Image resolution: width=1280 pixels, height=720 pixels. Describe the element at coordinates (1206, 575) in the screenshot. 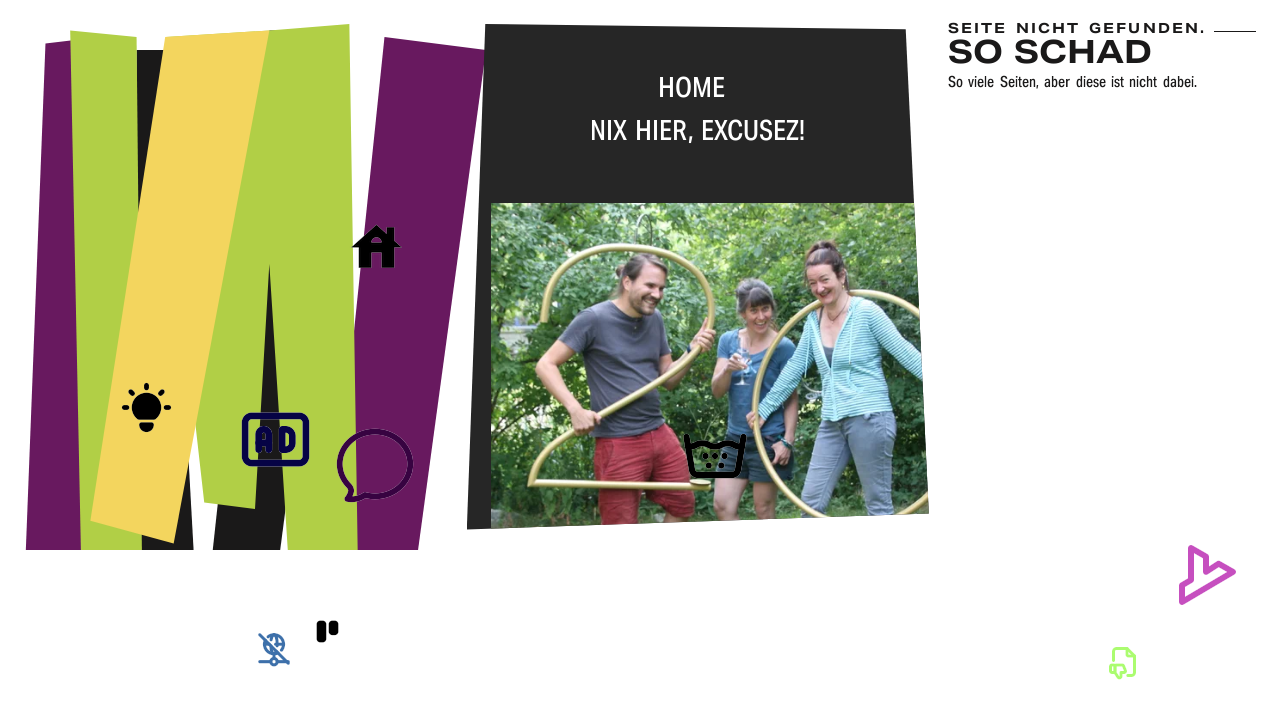

I see `open yatse remote control app` at that location.